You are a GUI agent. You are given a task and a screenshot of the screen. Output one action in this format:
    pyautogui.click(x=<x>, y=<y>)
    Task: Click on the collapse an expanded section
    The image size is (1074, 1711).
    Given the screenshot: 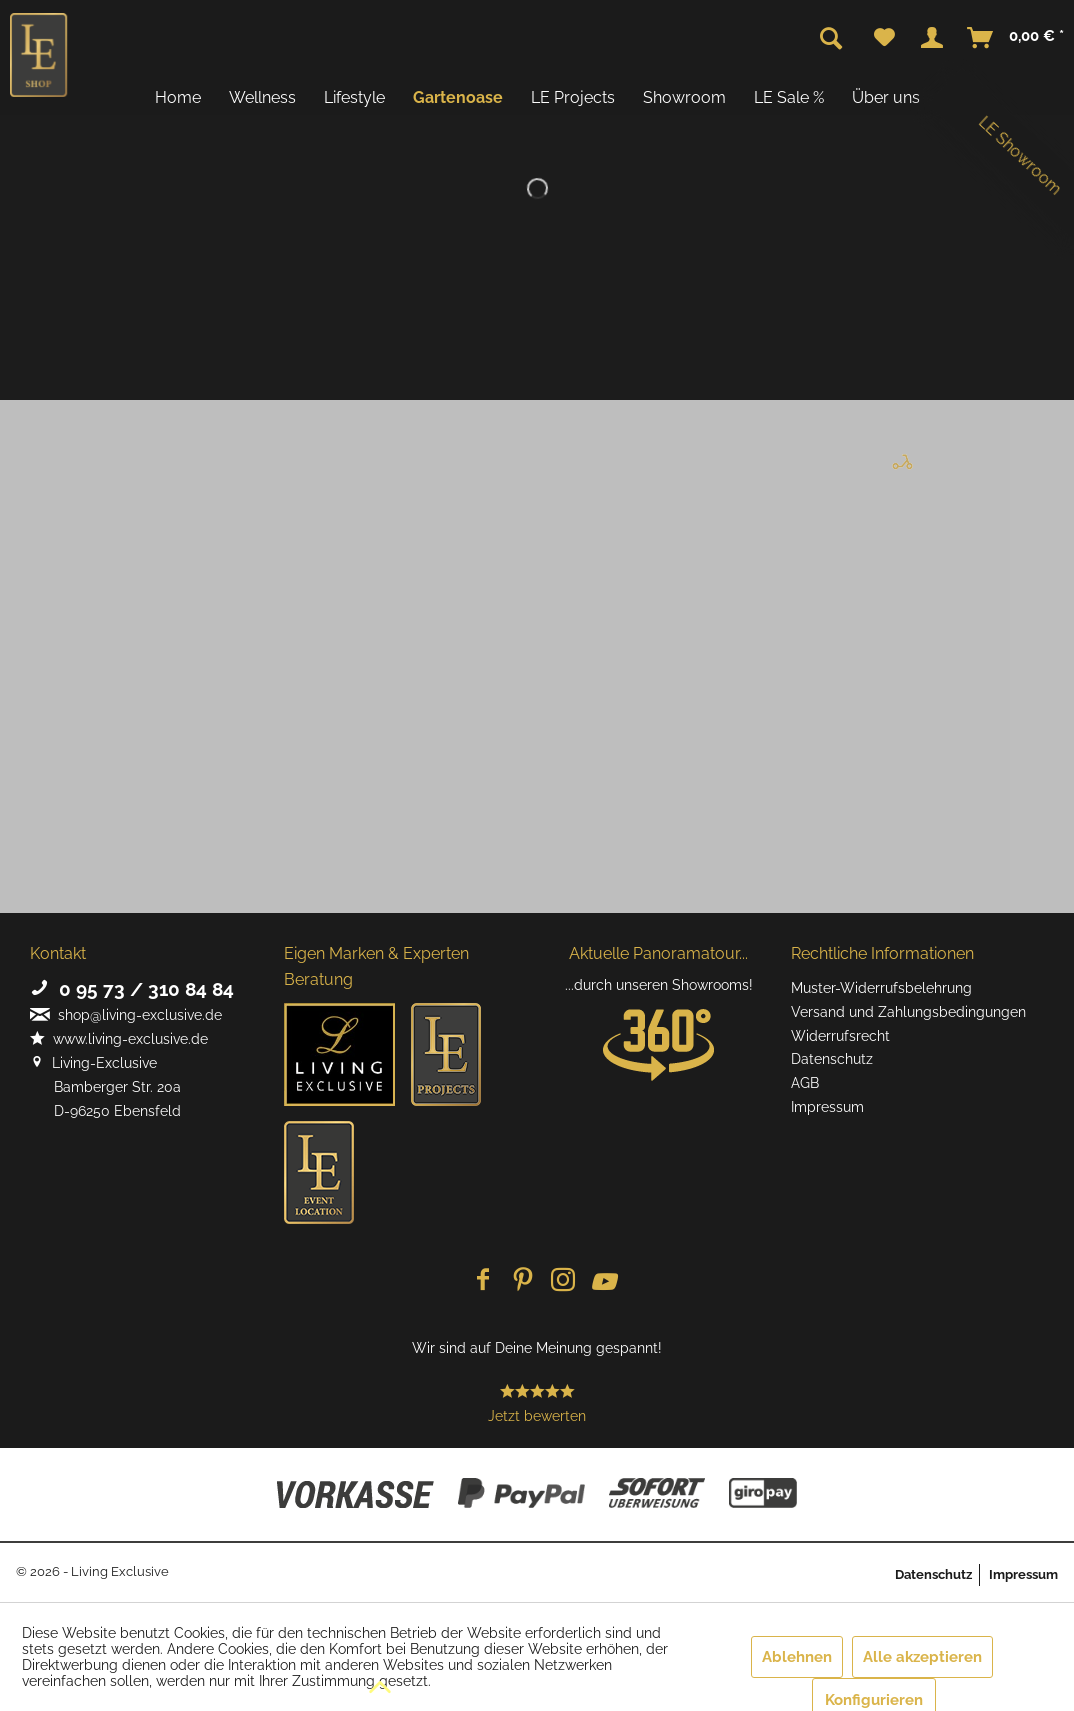 What is the action you would take?
    pyautogui.click(x=380, y=1688)
    